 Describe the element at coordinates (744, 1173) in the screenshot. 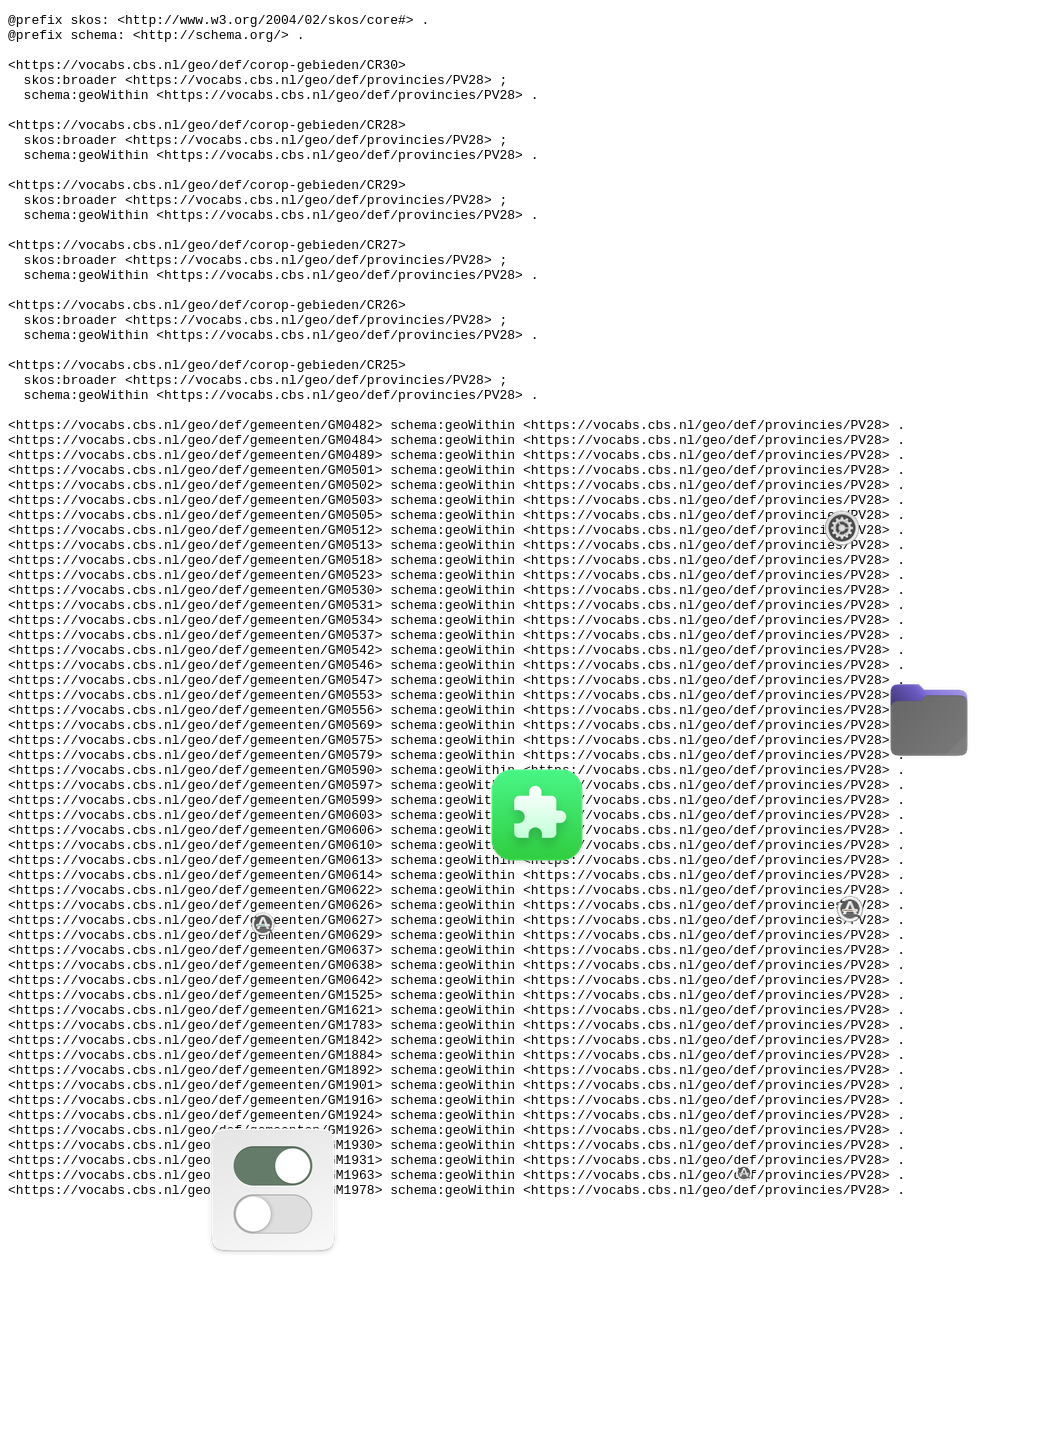

I see `check for available system updates` at that location.